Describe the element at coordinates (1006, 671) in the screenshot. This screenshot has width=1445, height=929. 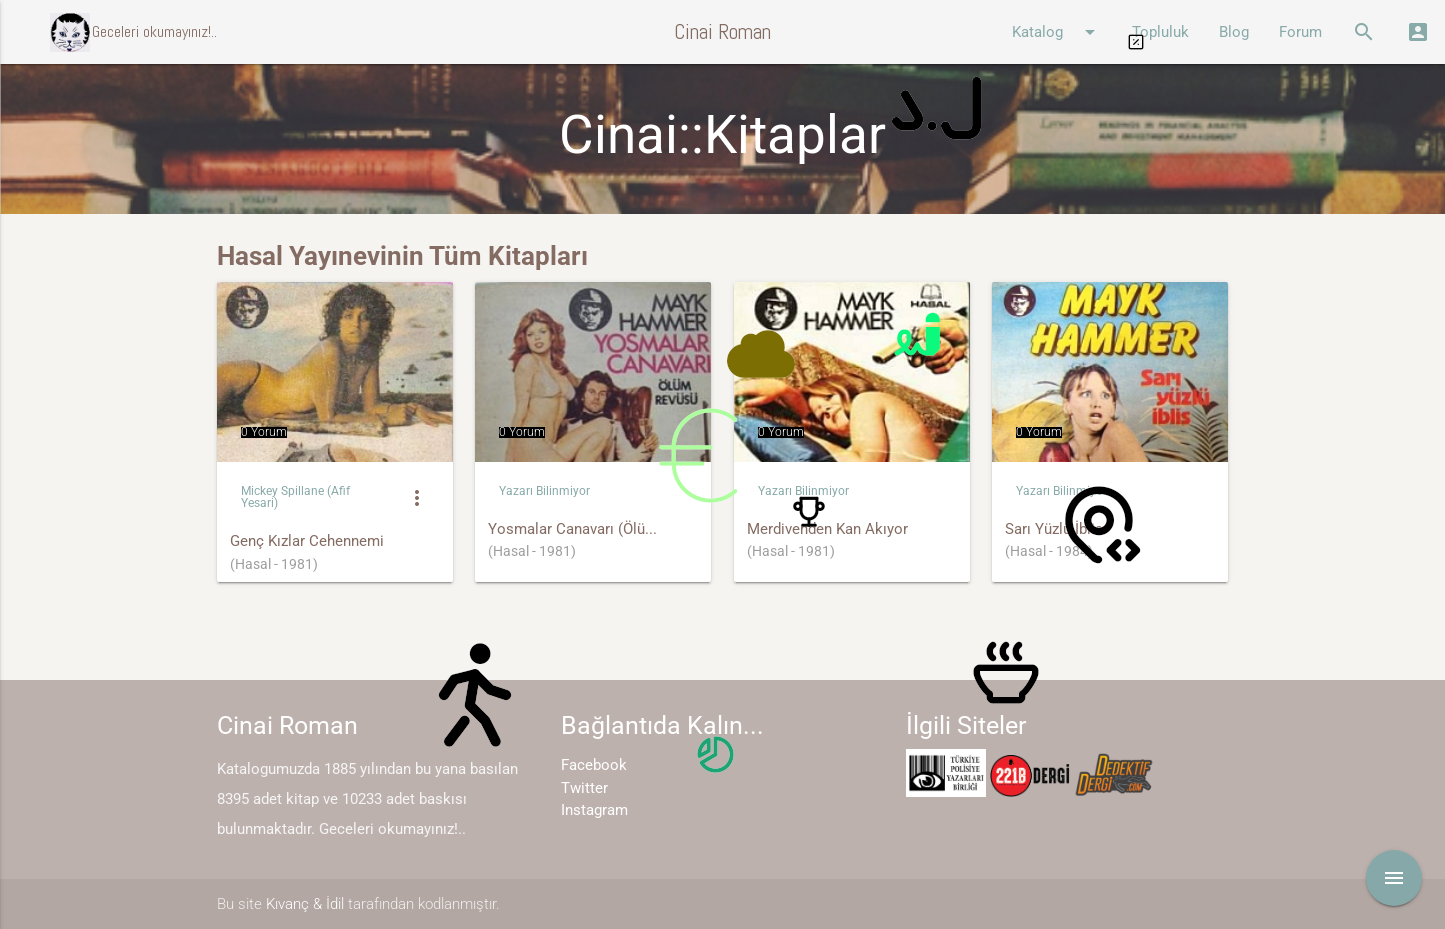
I see `browse soup or hot food options` at that location.